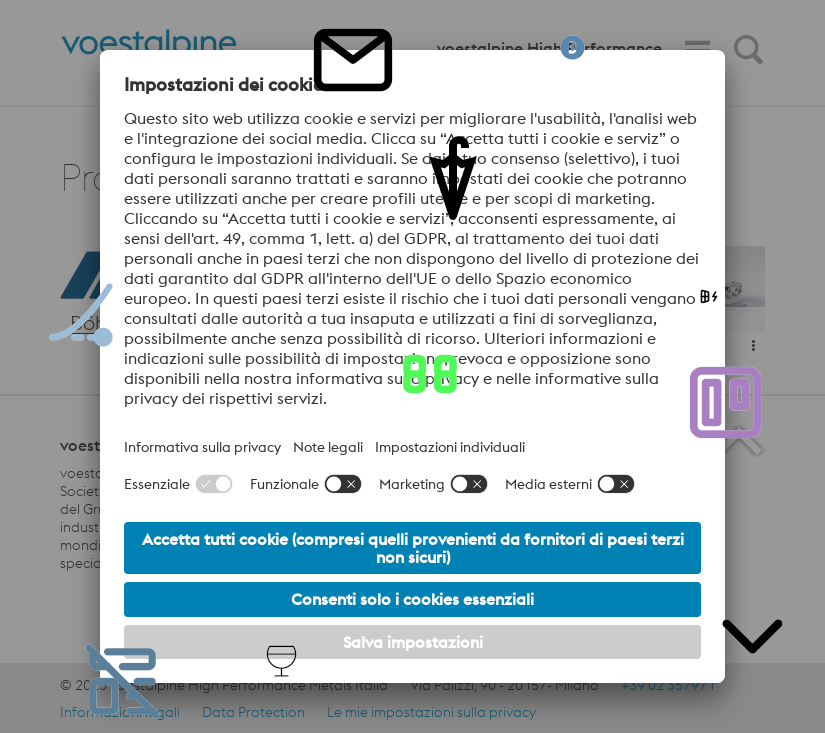 This screenshot has height=733, width=825. Describe the element at coordinates (430, 374) in the screenshot. I see `displays the number 88 as a numeric indicator or count` at that location.